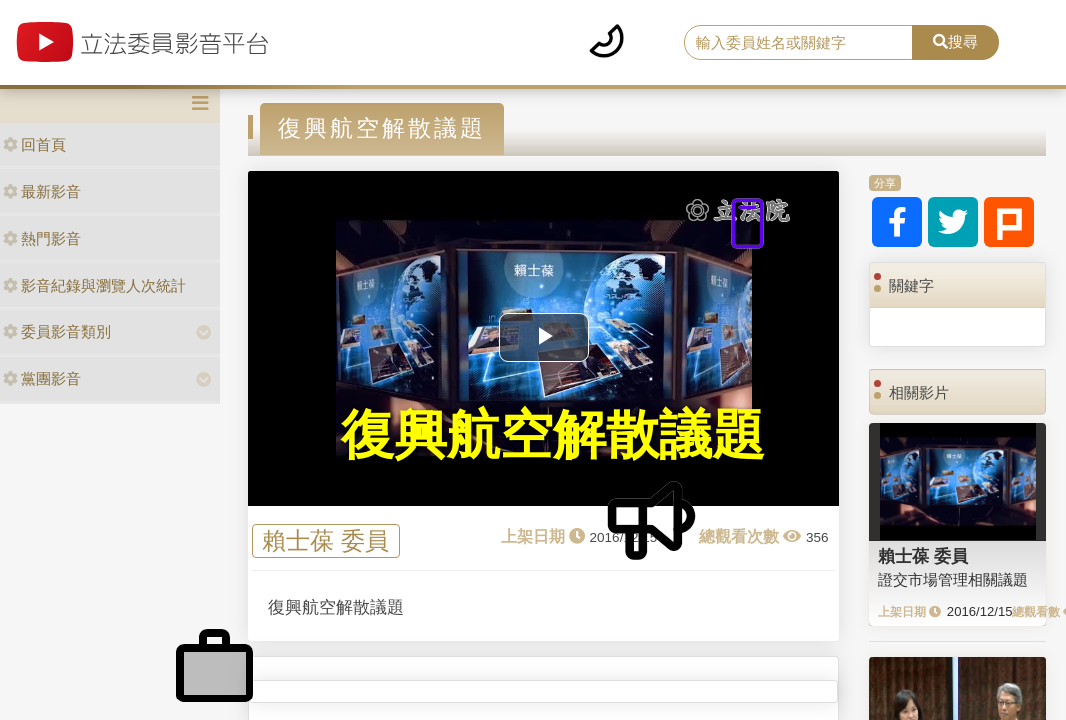 Image resolution: width=1066 pixels, height=720 pixels. I want to click on access device speaker settings, so click(747, 223).